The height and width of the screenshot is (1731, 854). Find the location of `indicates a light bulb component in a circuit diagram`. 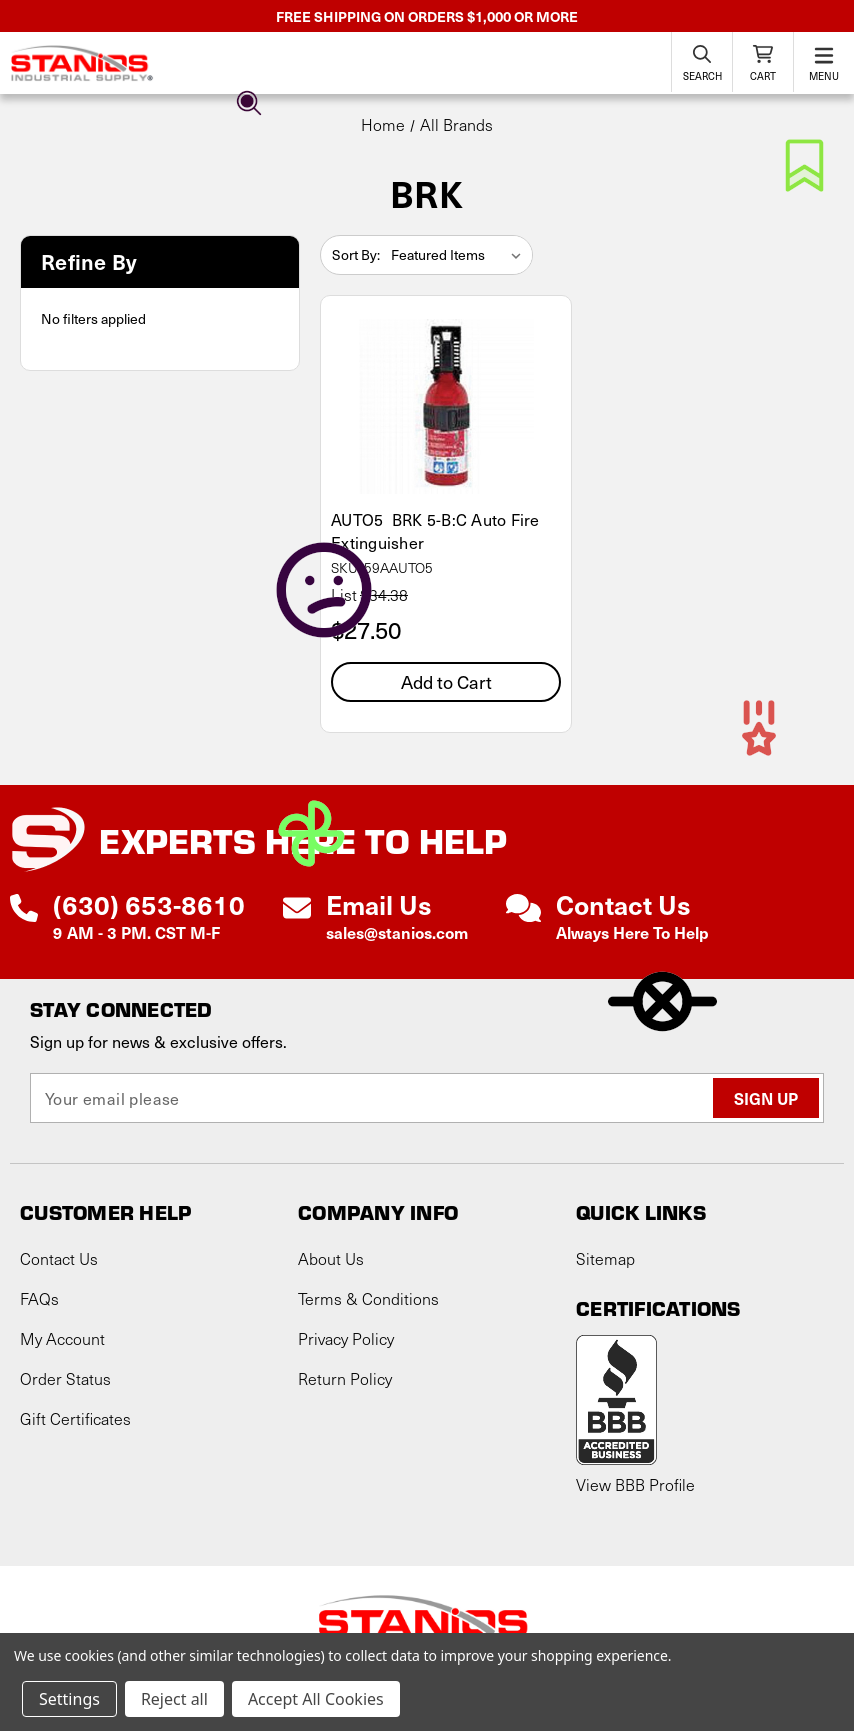

indicates a light bulb component in a circuit diagram is located at coordinates (662, 1001).